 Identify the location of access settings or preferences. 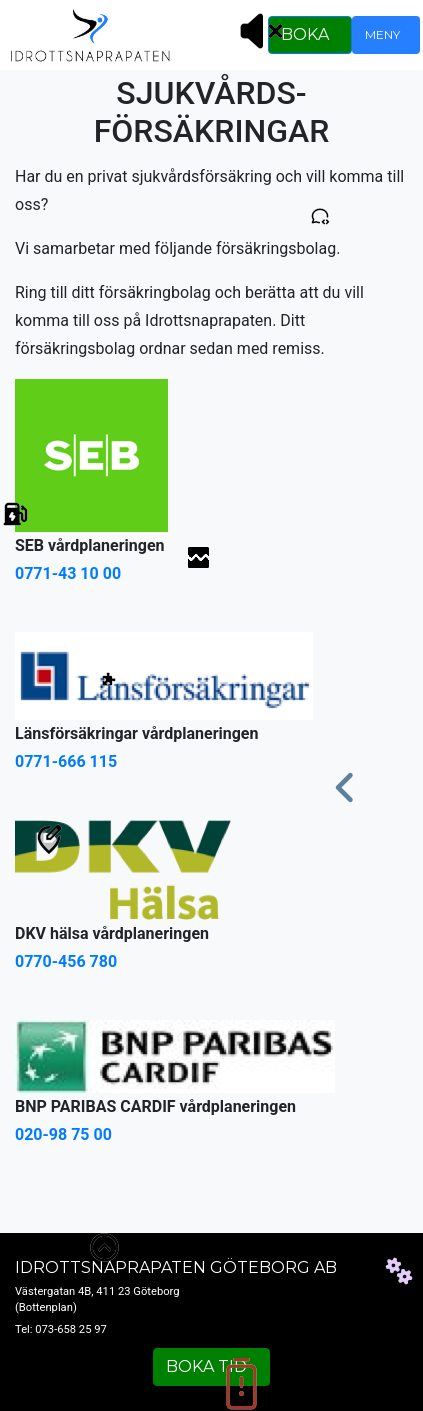
(399, 1271).